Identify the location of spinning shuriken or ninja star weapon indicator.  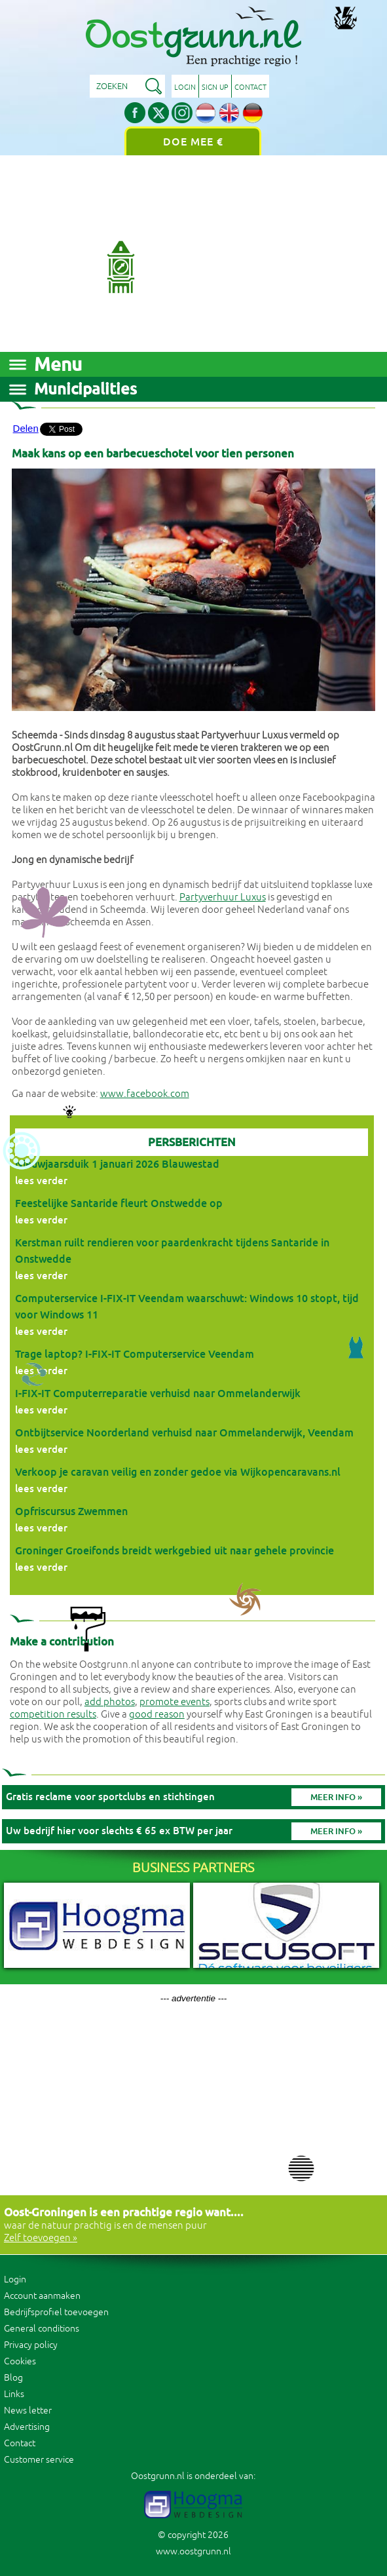
(245, 1599).